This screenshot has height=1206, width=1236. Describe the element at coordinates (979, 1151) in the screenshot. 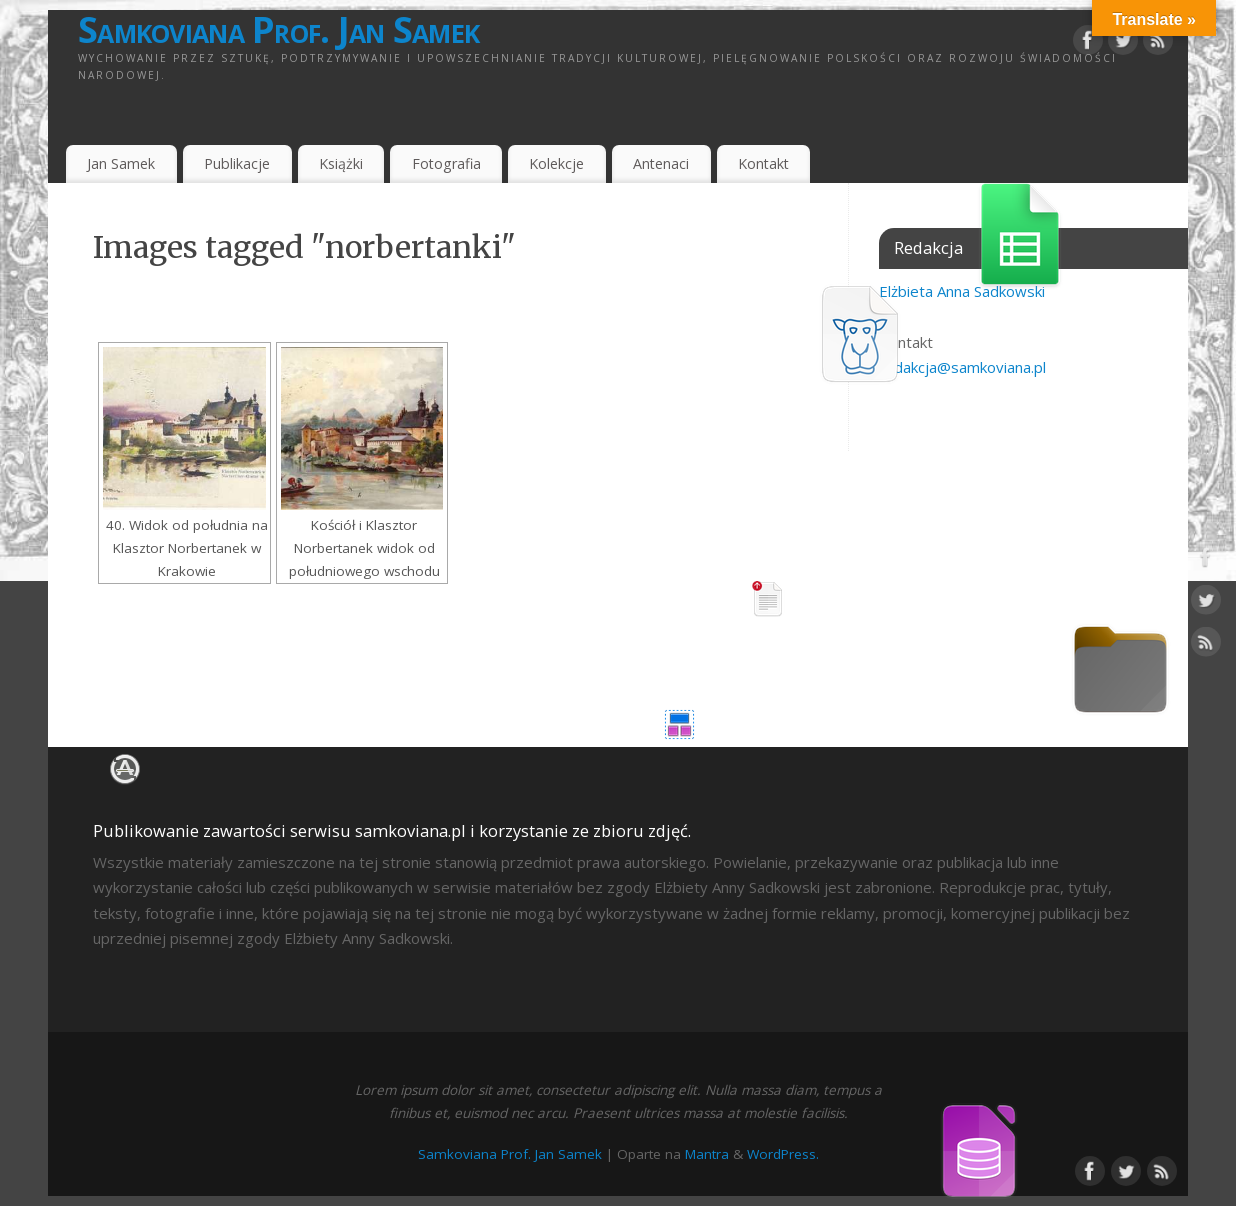

I see `open libreoffice base database application` at that location.